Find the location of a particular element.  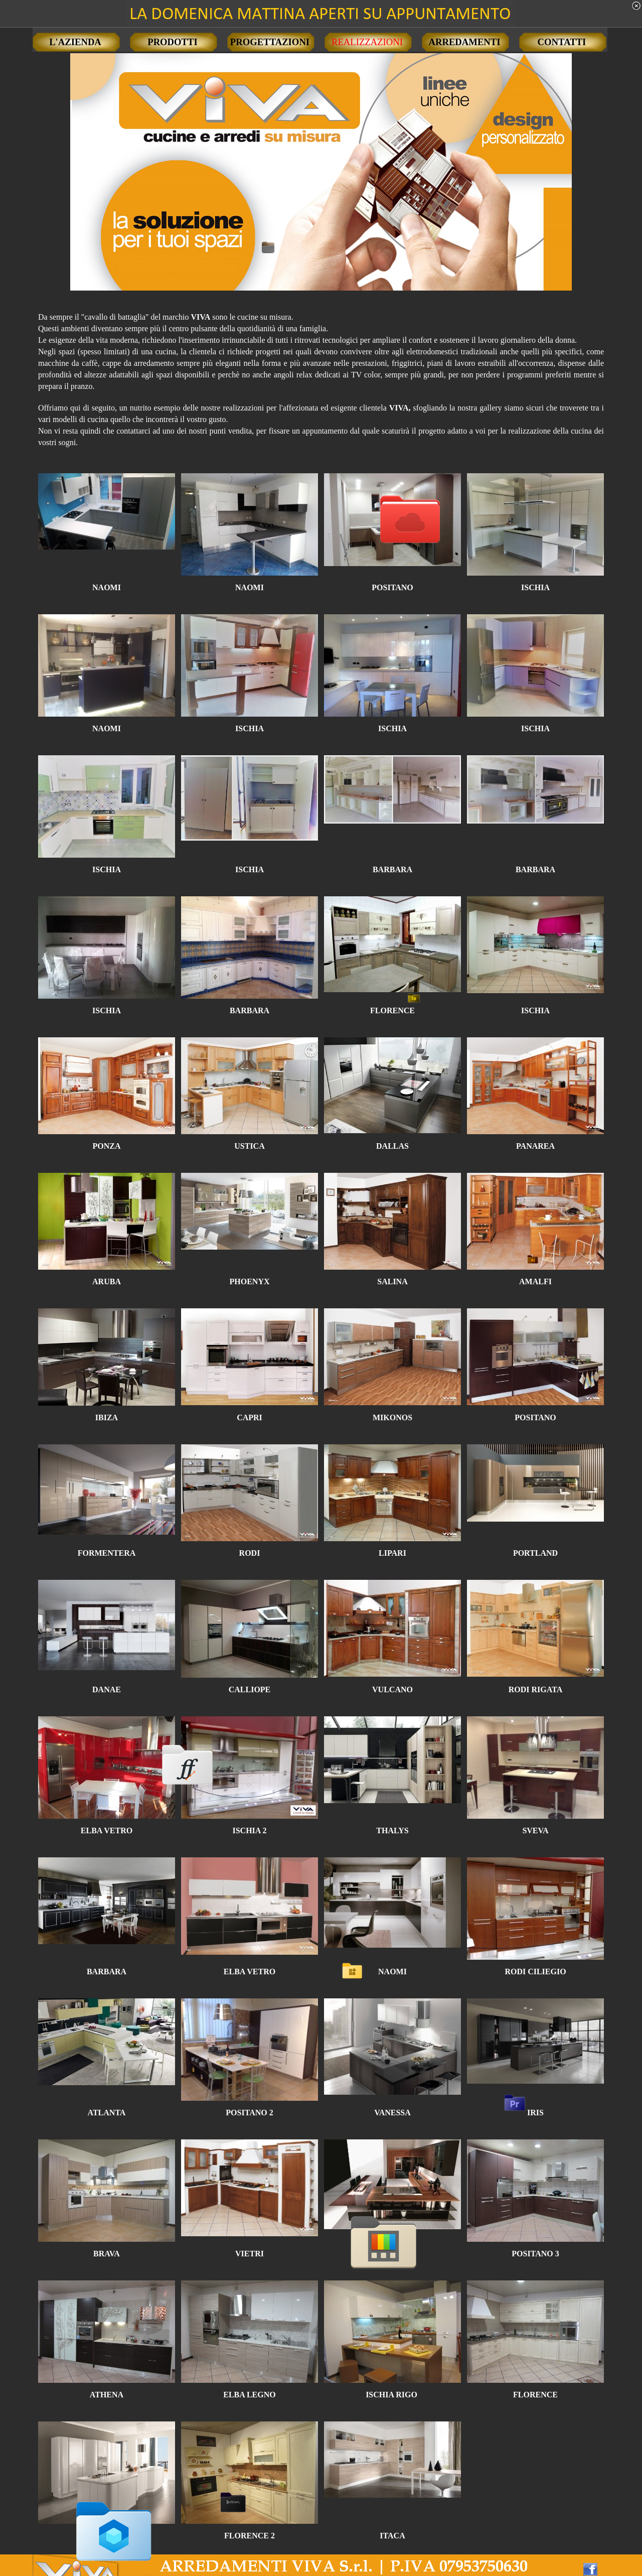

open folder containing adobe illustrator files is located at coordinates (533, 1260).